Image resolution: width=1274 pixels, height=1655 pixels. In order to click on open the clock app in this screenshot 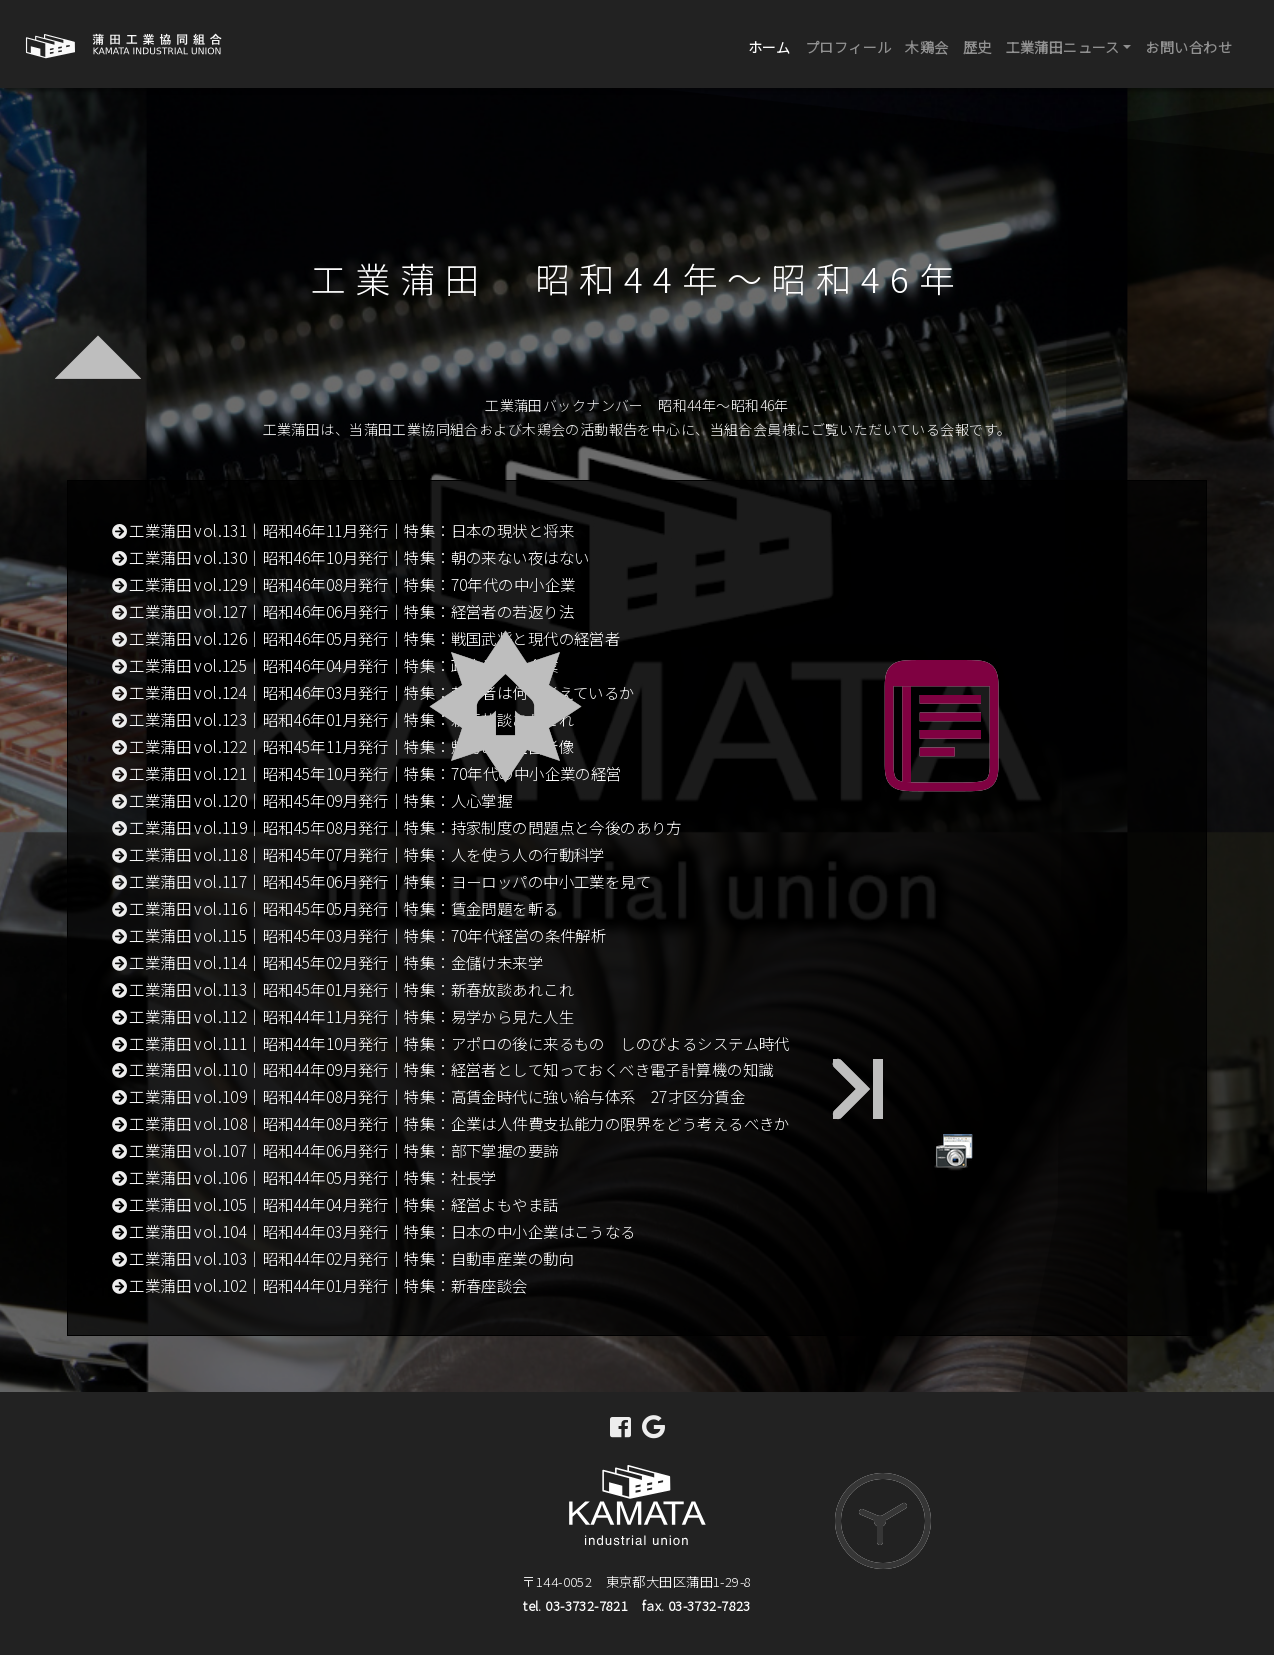, I will do `click(883, 1521)`.